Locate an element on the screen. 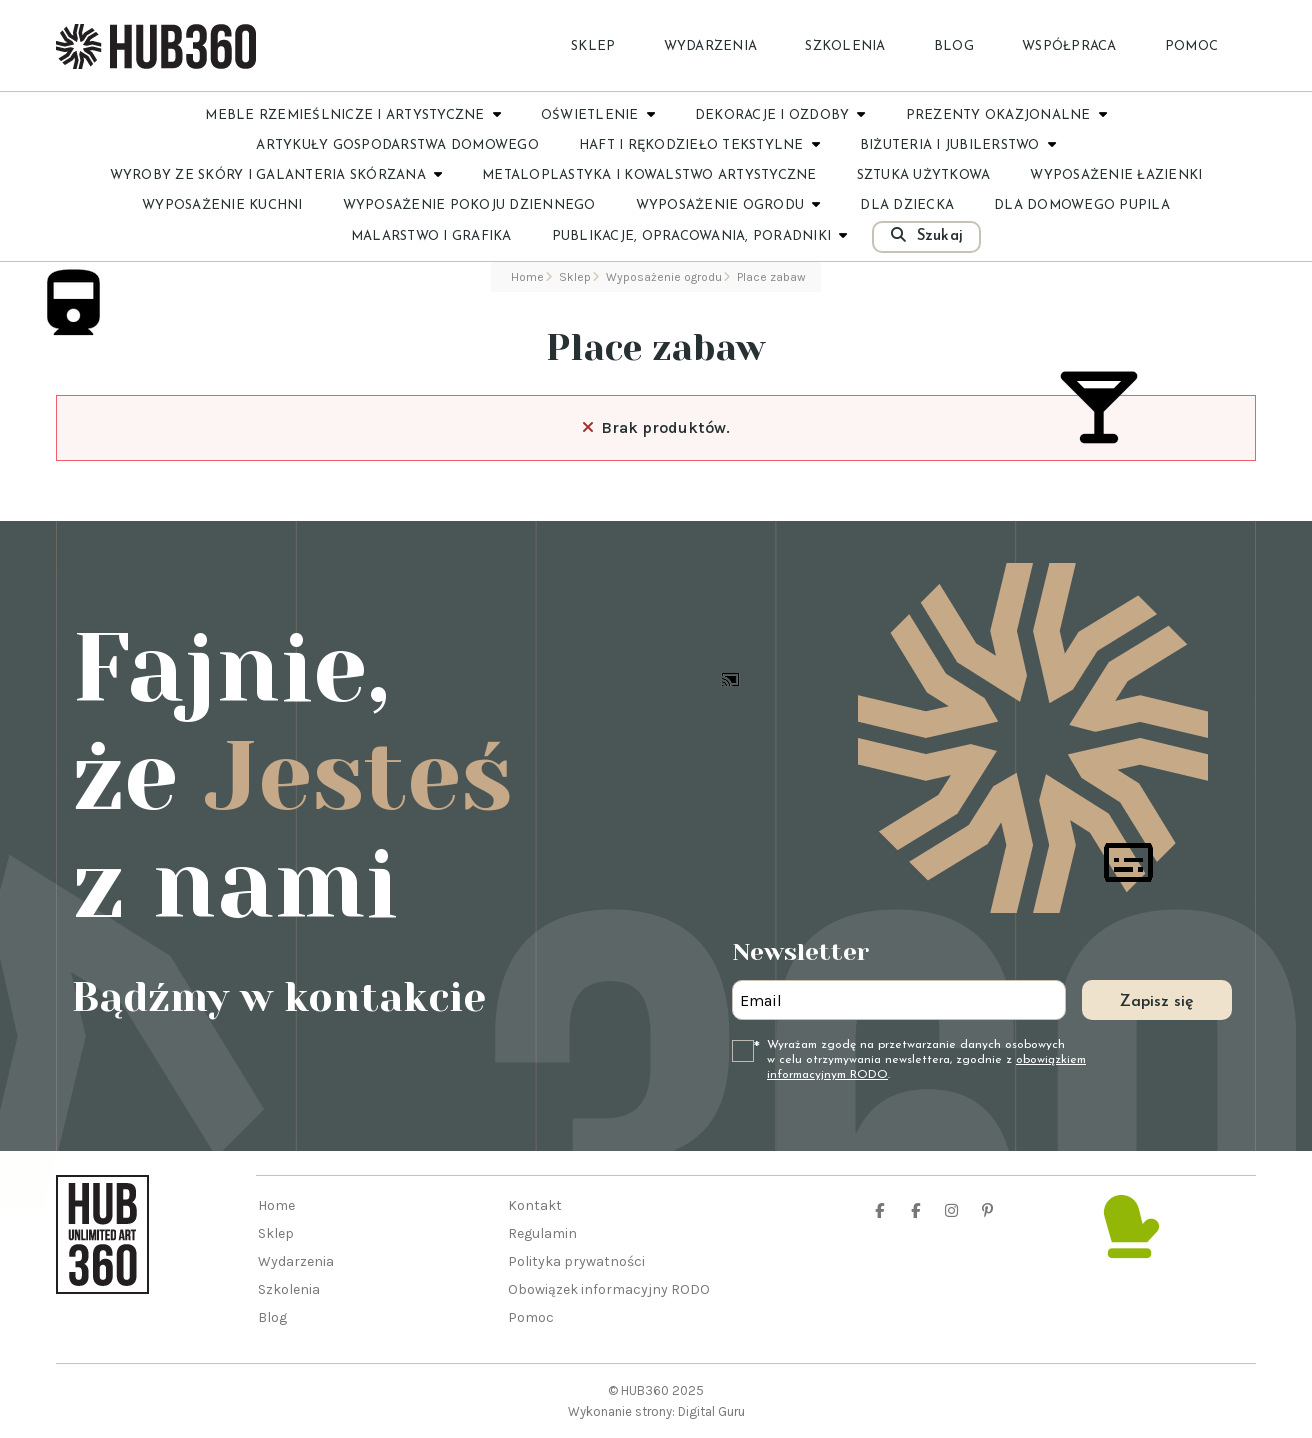 The width and height of the screenshot is (1312, 1438). get train or railway directions is located at coordinates (73, 305).